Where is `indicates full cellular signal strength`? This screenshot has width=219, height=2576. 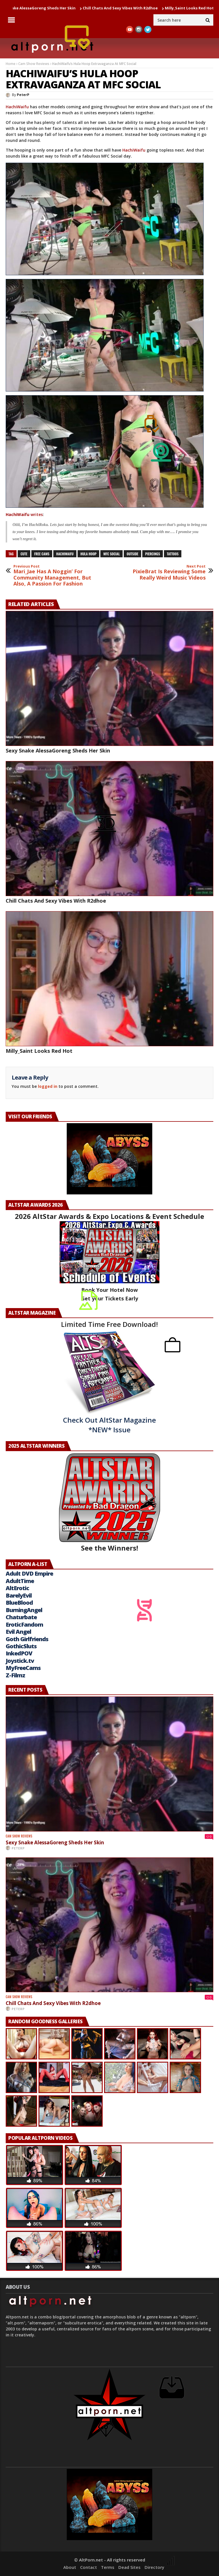 indicates full cellular signal strength is located at coordinates (170, 2561).